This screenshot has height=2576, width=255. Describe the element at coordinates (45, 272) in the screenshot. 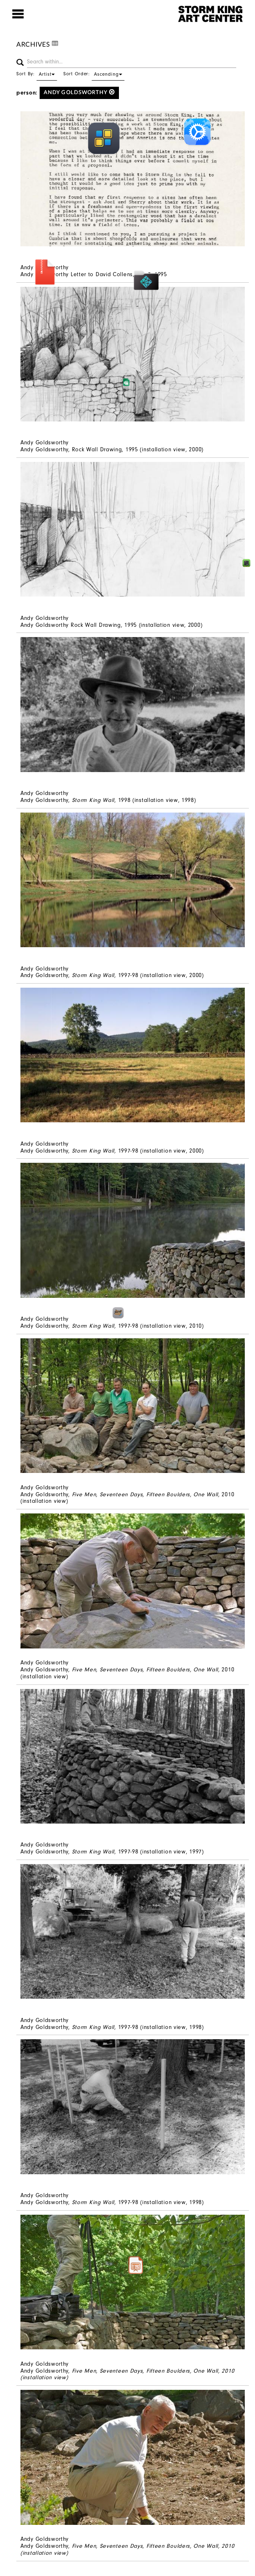

I see `a compressed tar archive file (.tar.z)` at that location.